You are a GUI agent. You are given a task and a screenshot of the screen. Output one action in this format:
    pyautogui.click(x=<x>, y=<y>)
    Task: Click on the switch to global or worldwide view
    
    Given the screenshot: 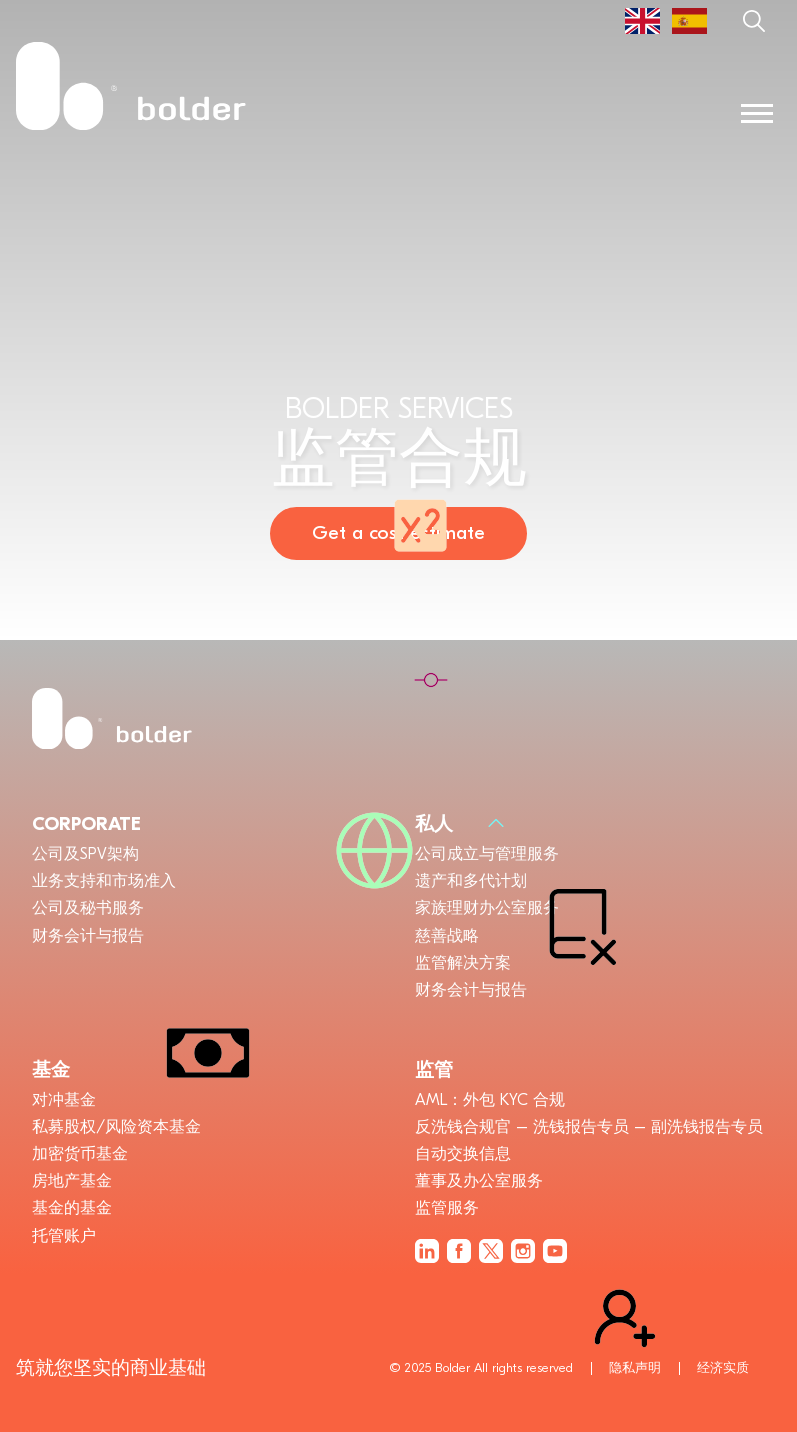 What is the action you would take?
    pyautogui.click(x=374, y=850)
    